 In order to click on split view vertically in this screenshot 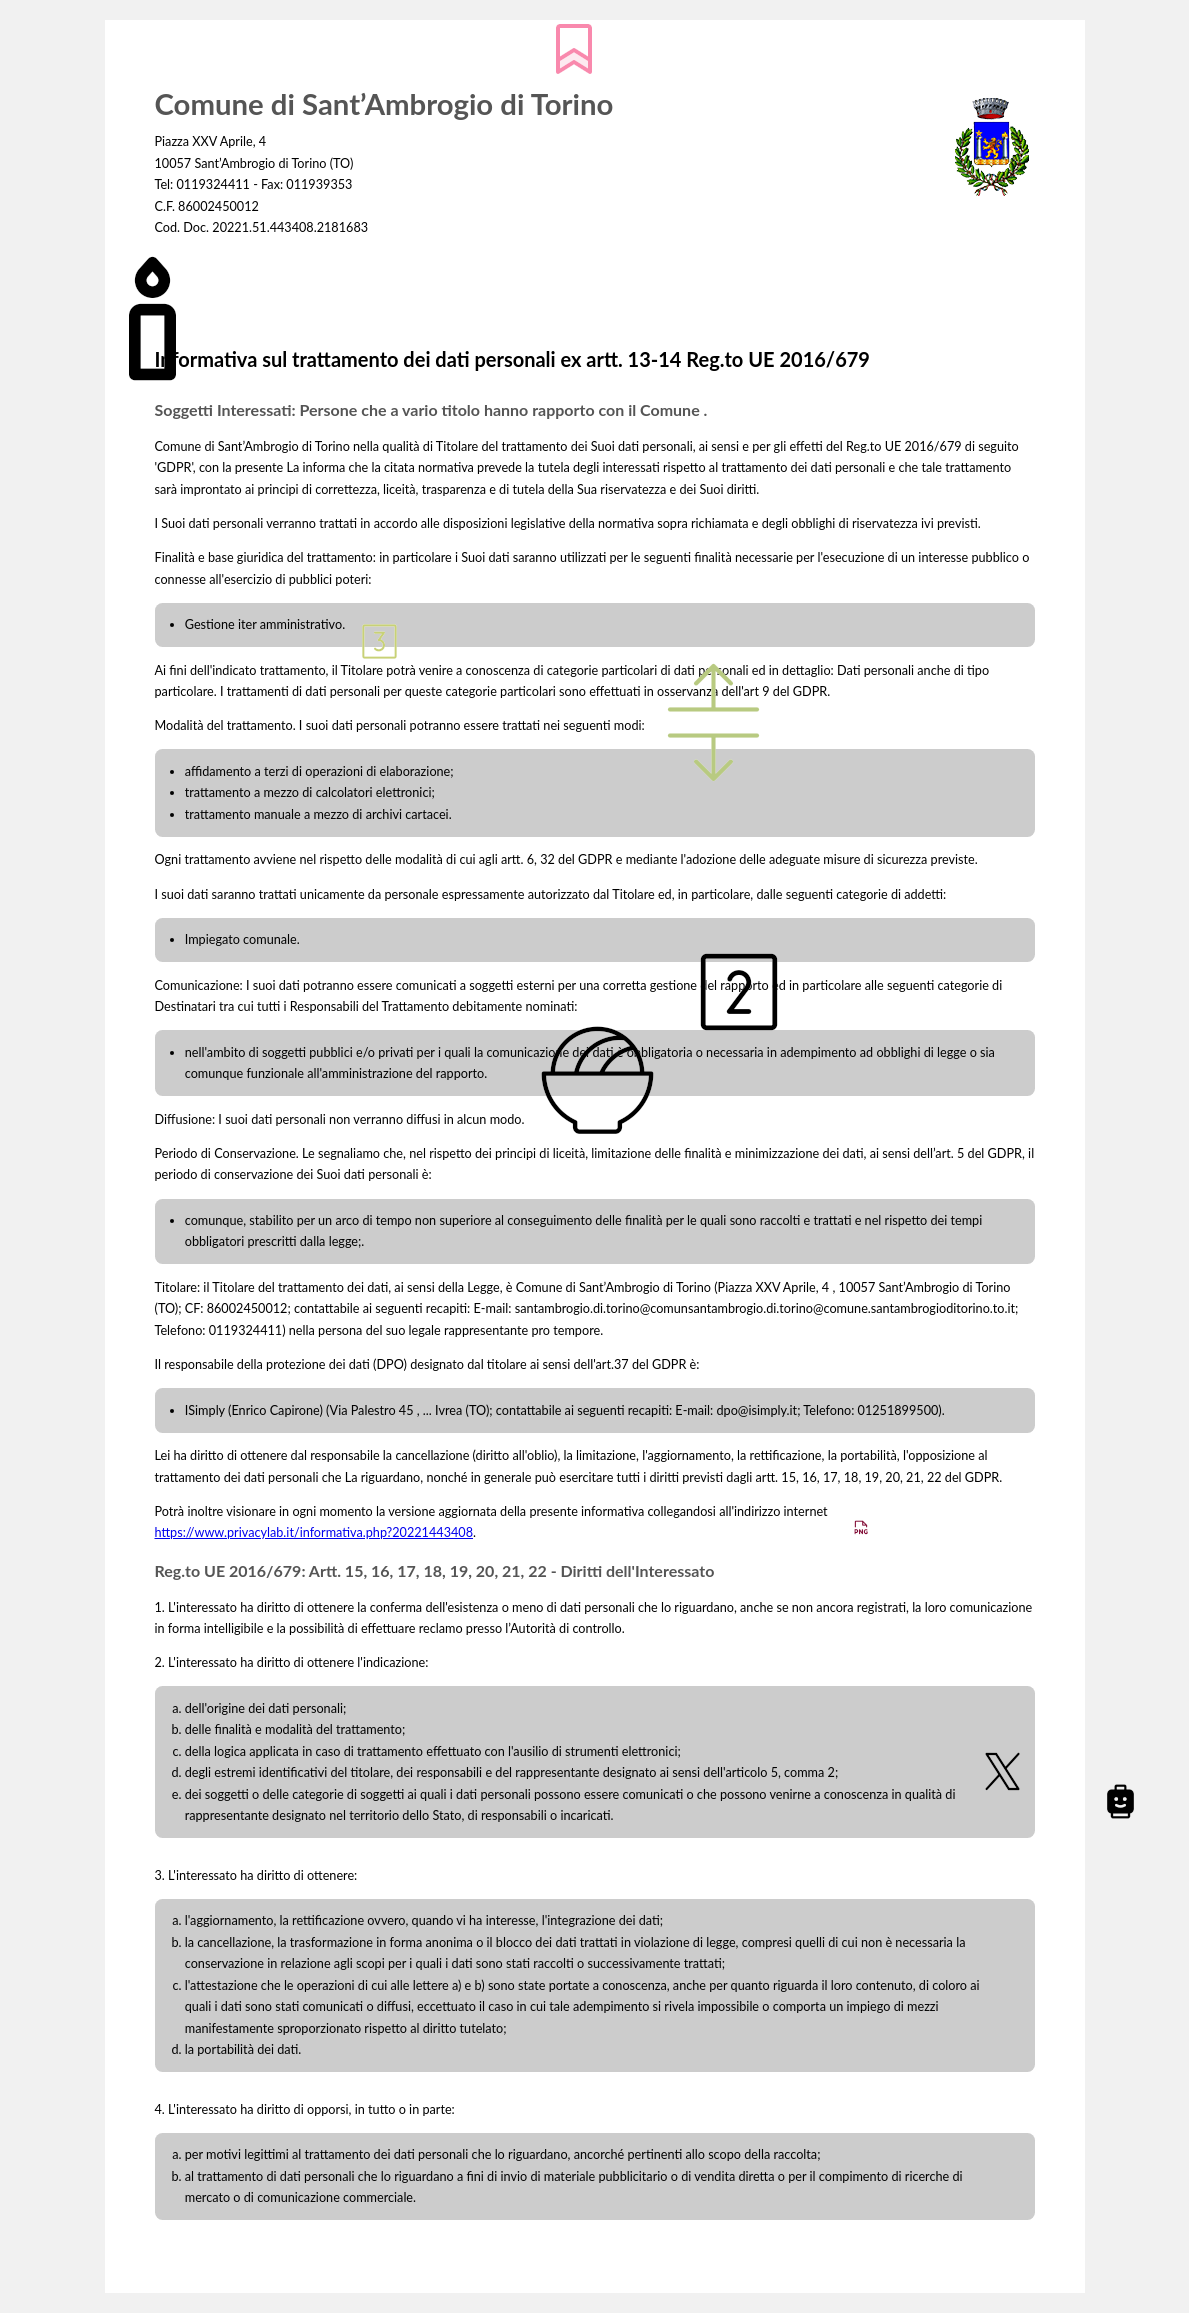, I will do `click(713, 722)`.